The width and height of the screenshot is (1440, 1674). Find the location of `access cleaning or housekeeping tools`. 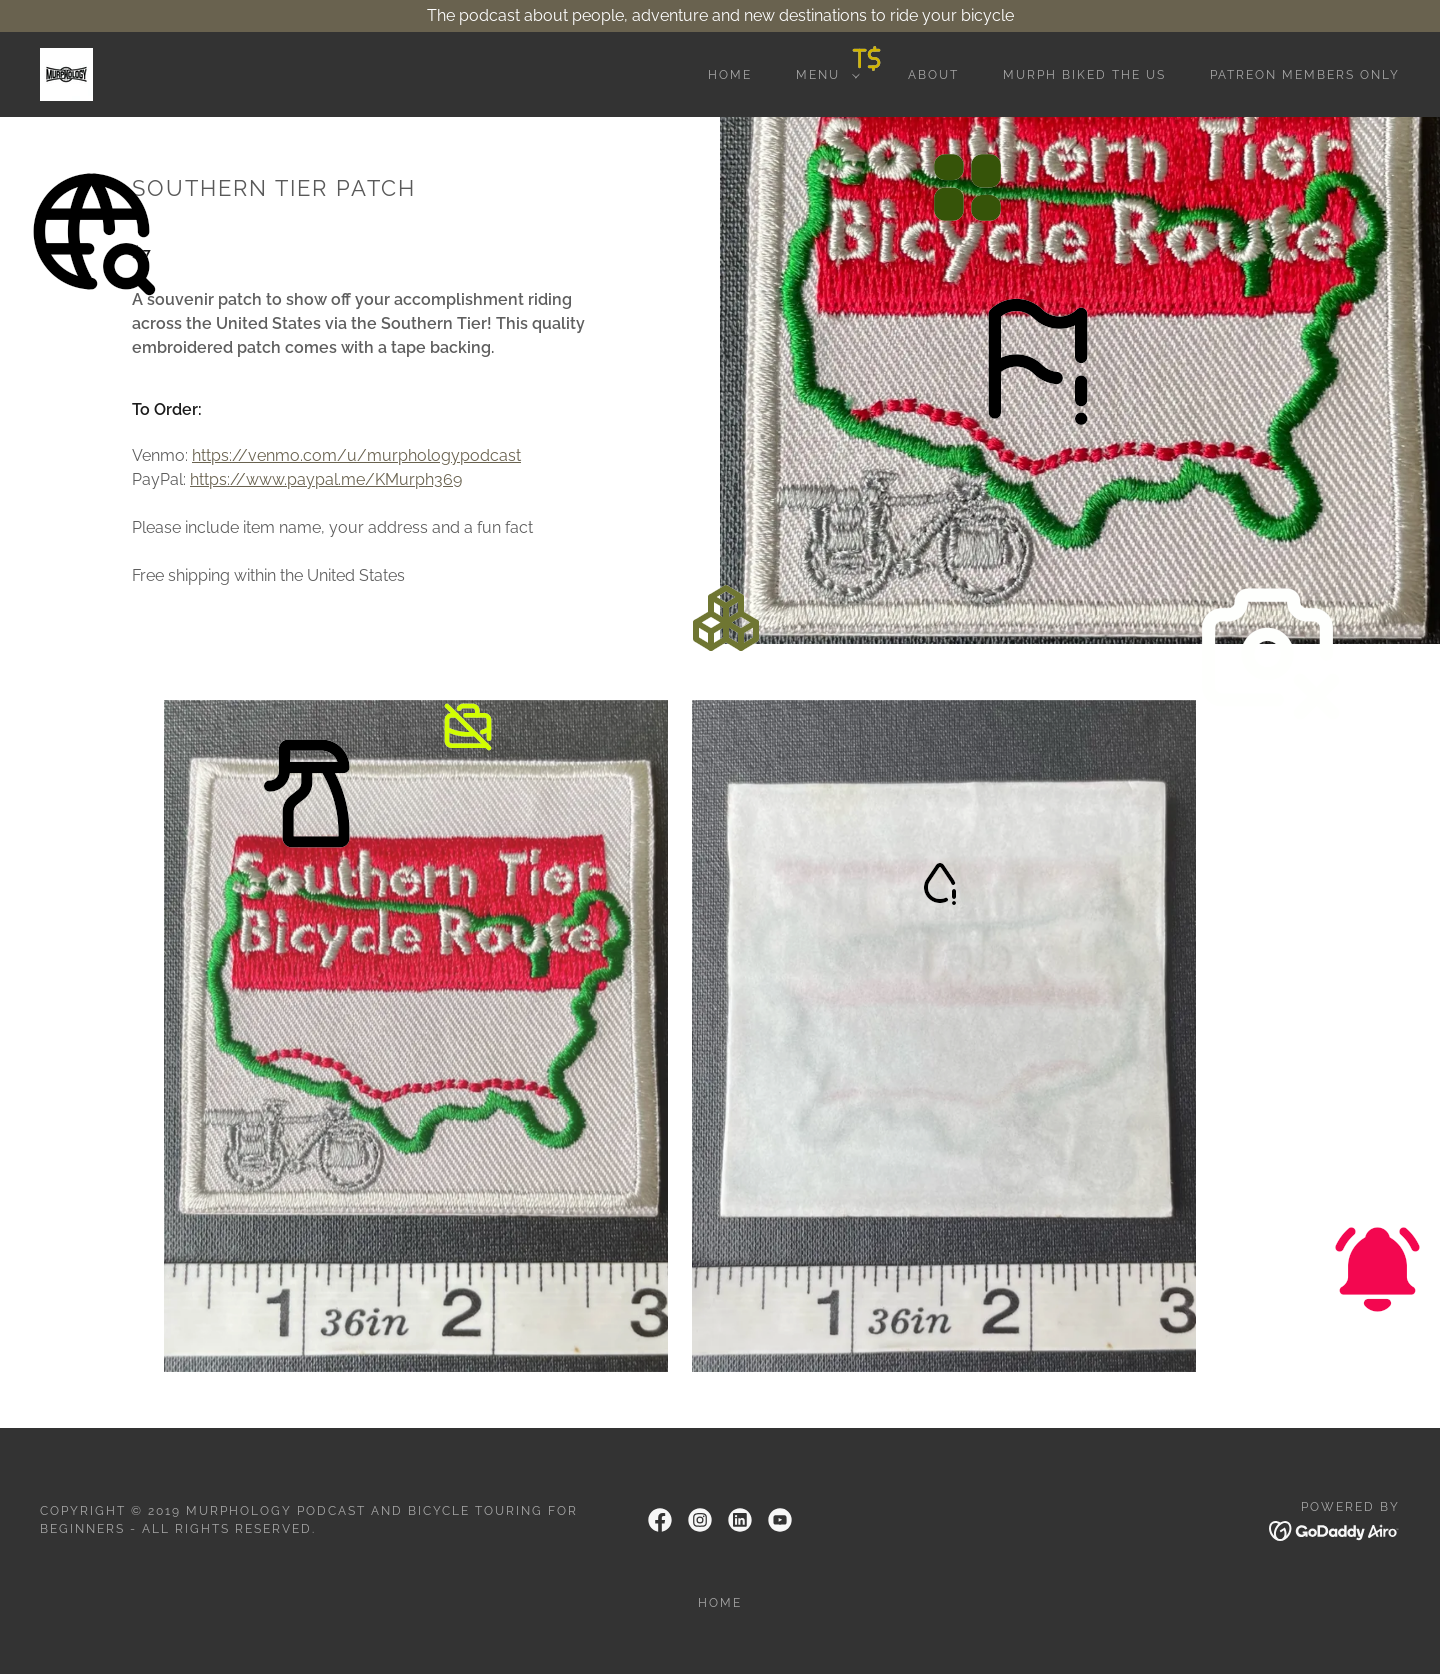

access cleaning or housekeeping tools is located at coordinates (310, 793).